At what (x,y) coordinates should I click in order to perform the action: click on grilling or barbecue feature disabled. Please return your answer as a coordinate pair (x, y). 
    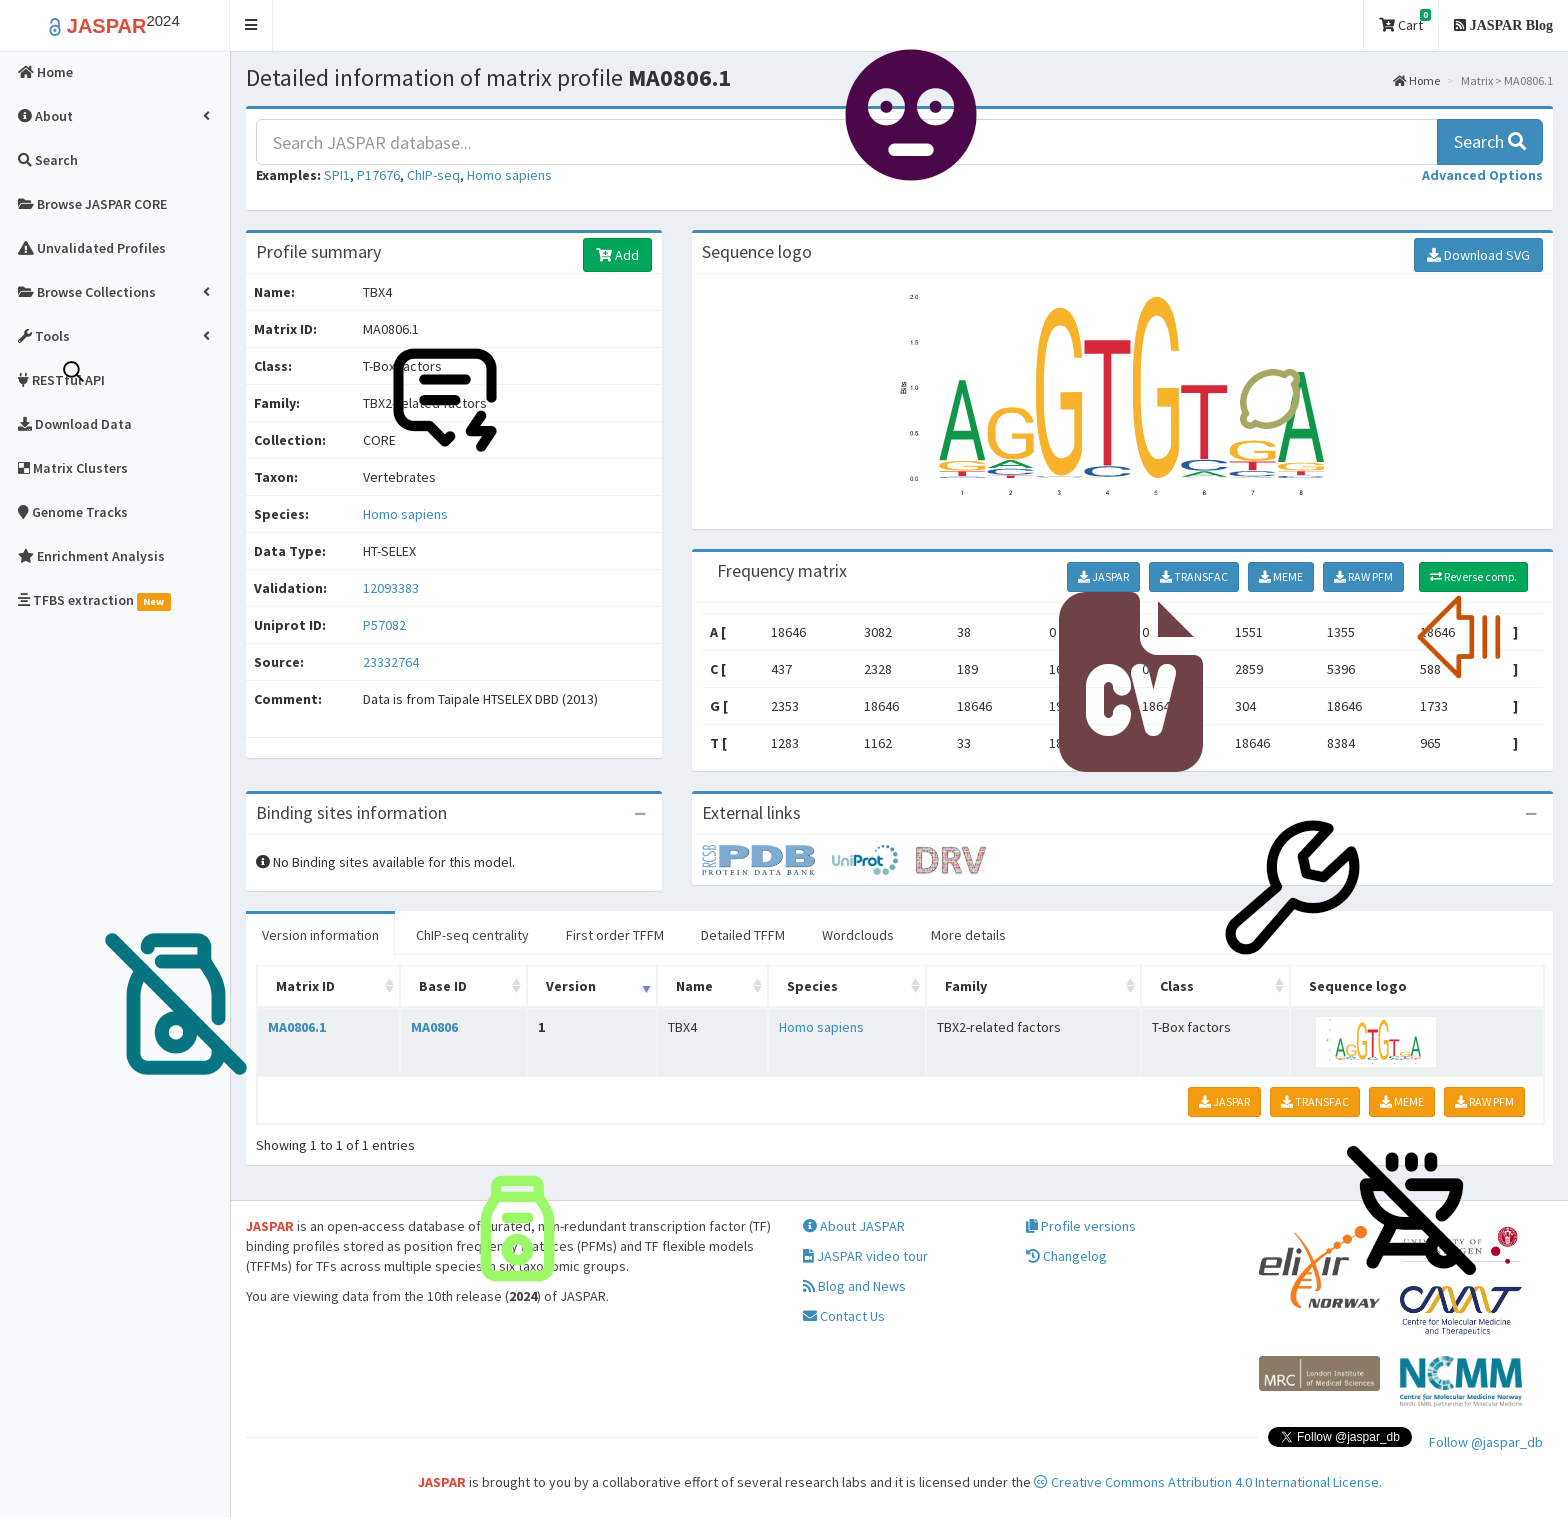
    Looking at the image, I should click on (1411, 1210).